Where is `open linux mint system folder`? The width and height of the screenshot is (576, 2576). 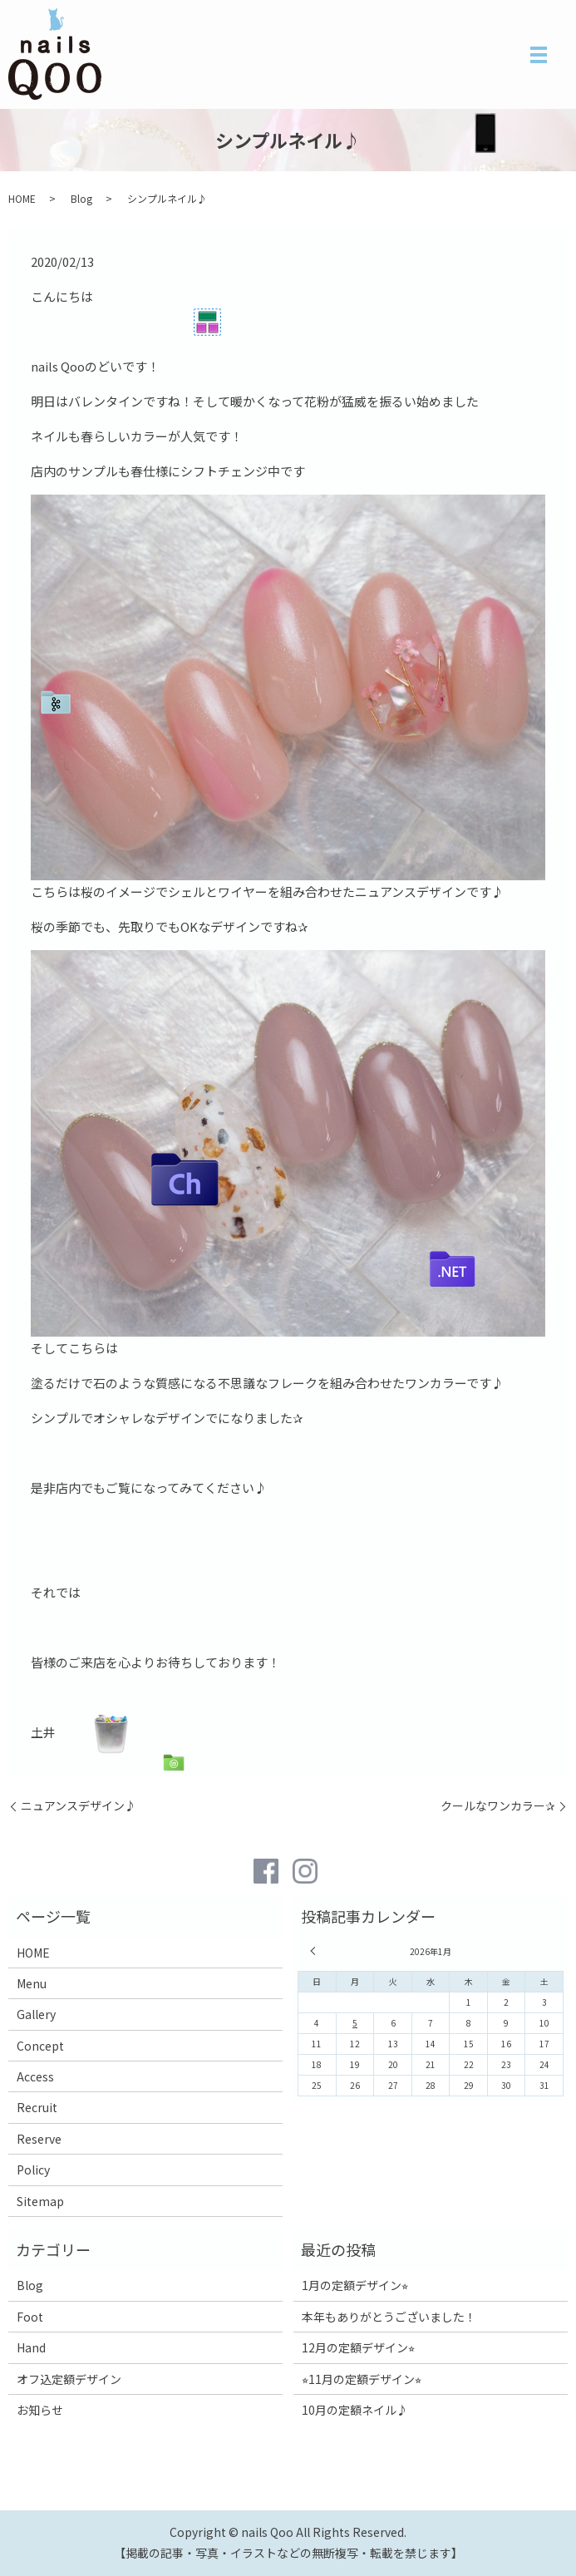 open linux mint system folder is located at coordinates (174, 1763).